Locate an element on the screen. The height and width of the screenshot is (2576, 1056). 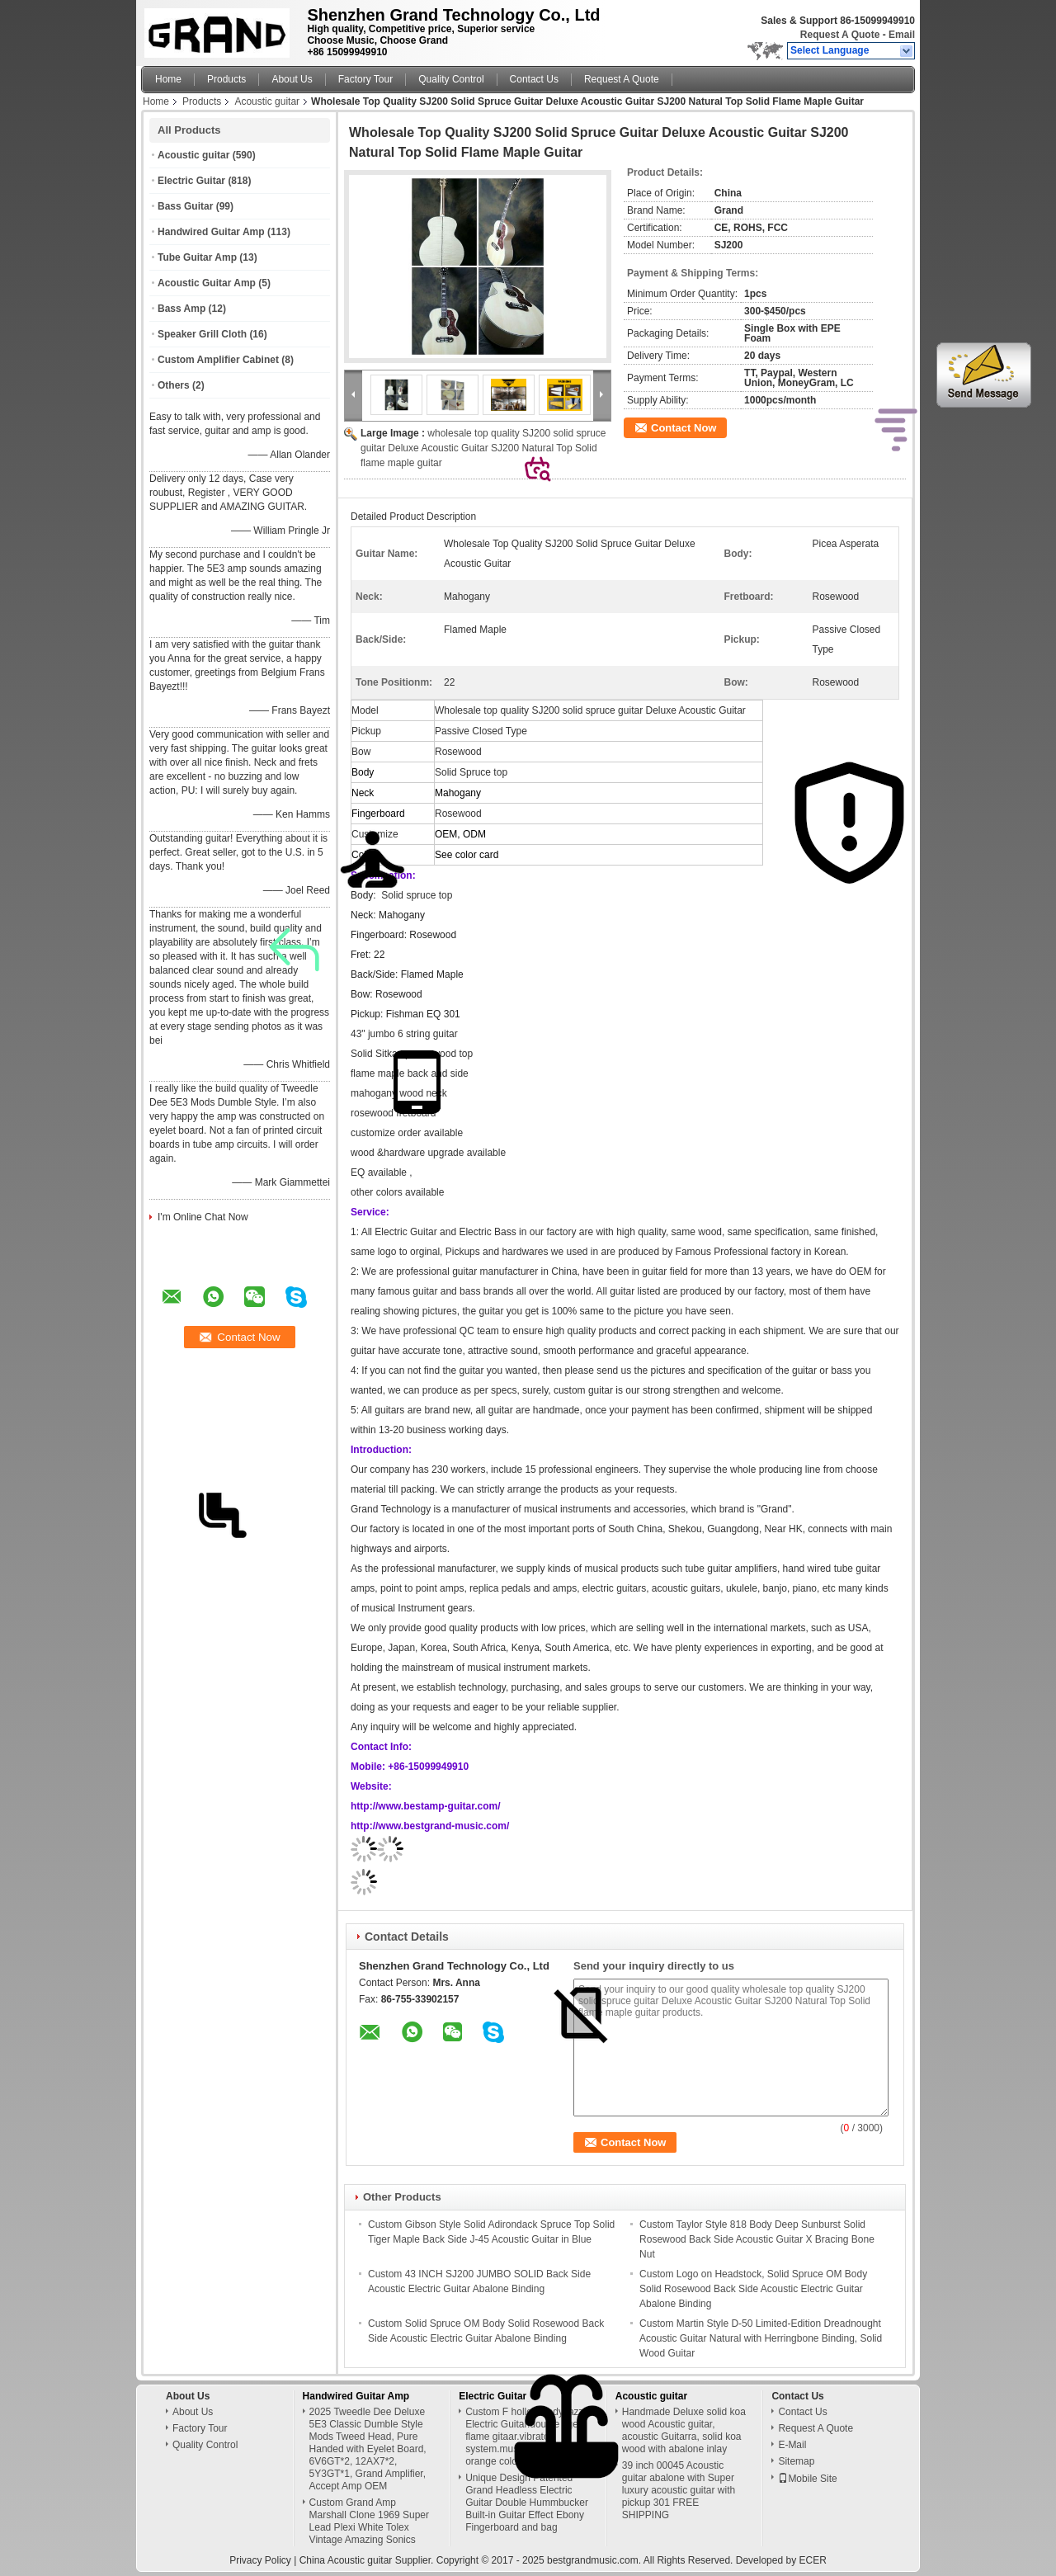
view security or privacy settings is located at coordinates (849, 823).